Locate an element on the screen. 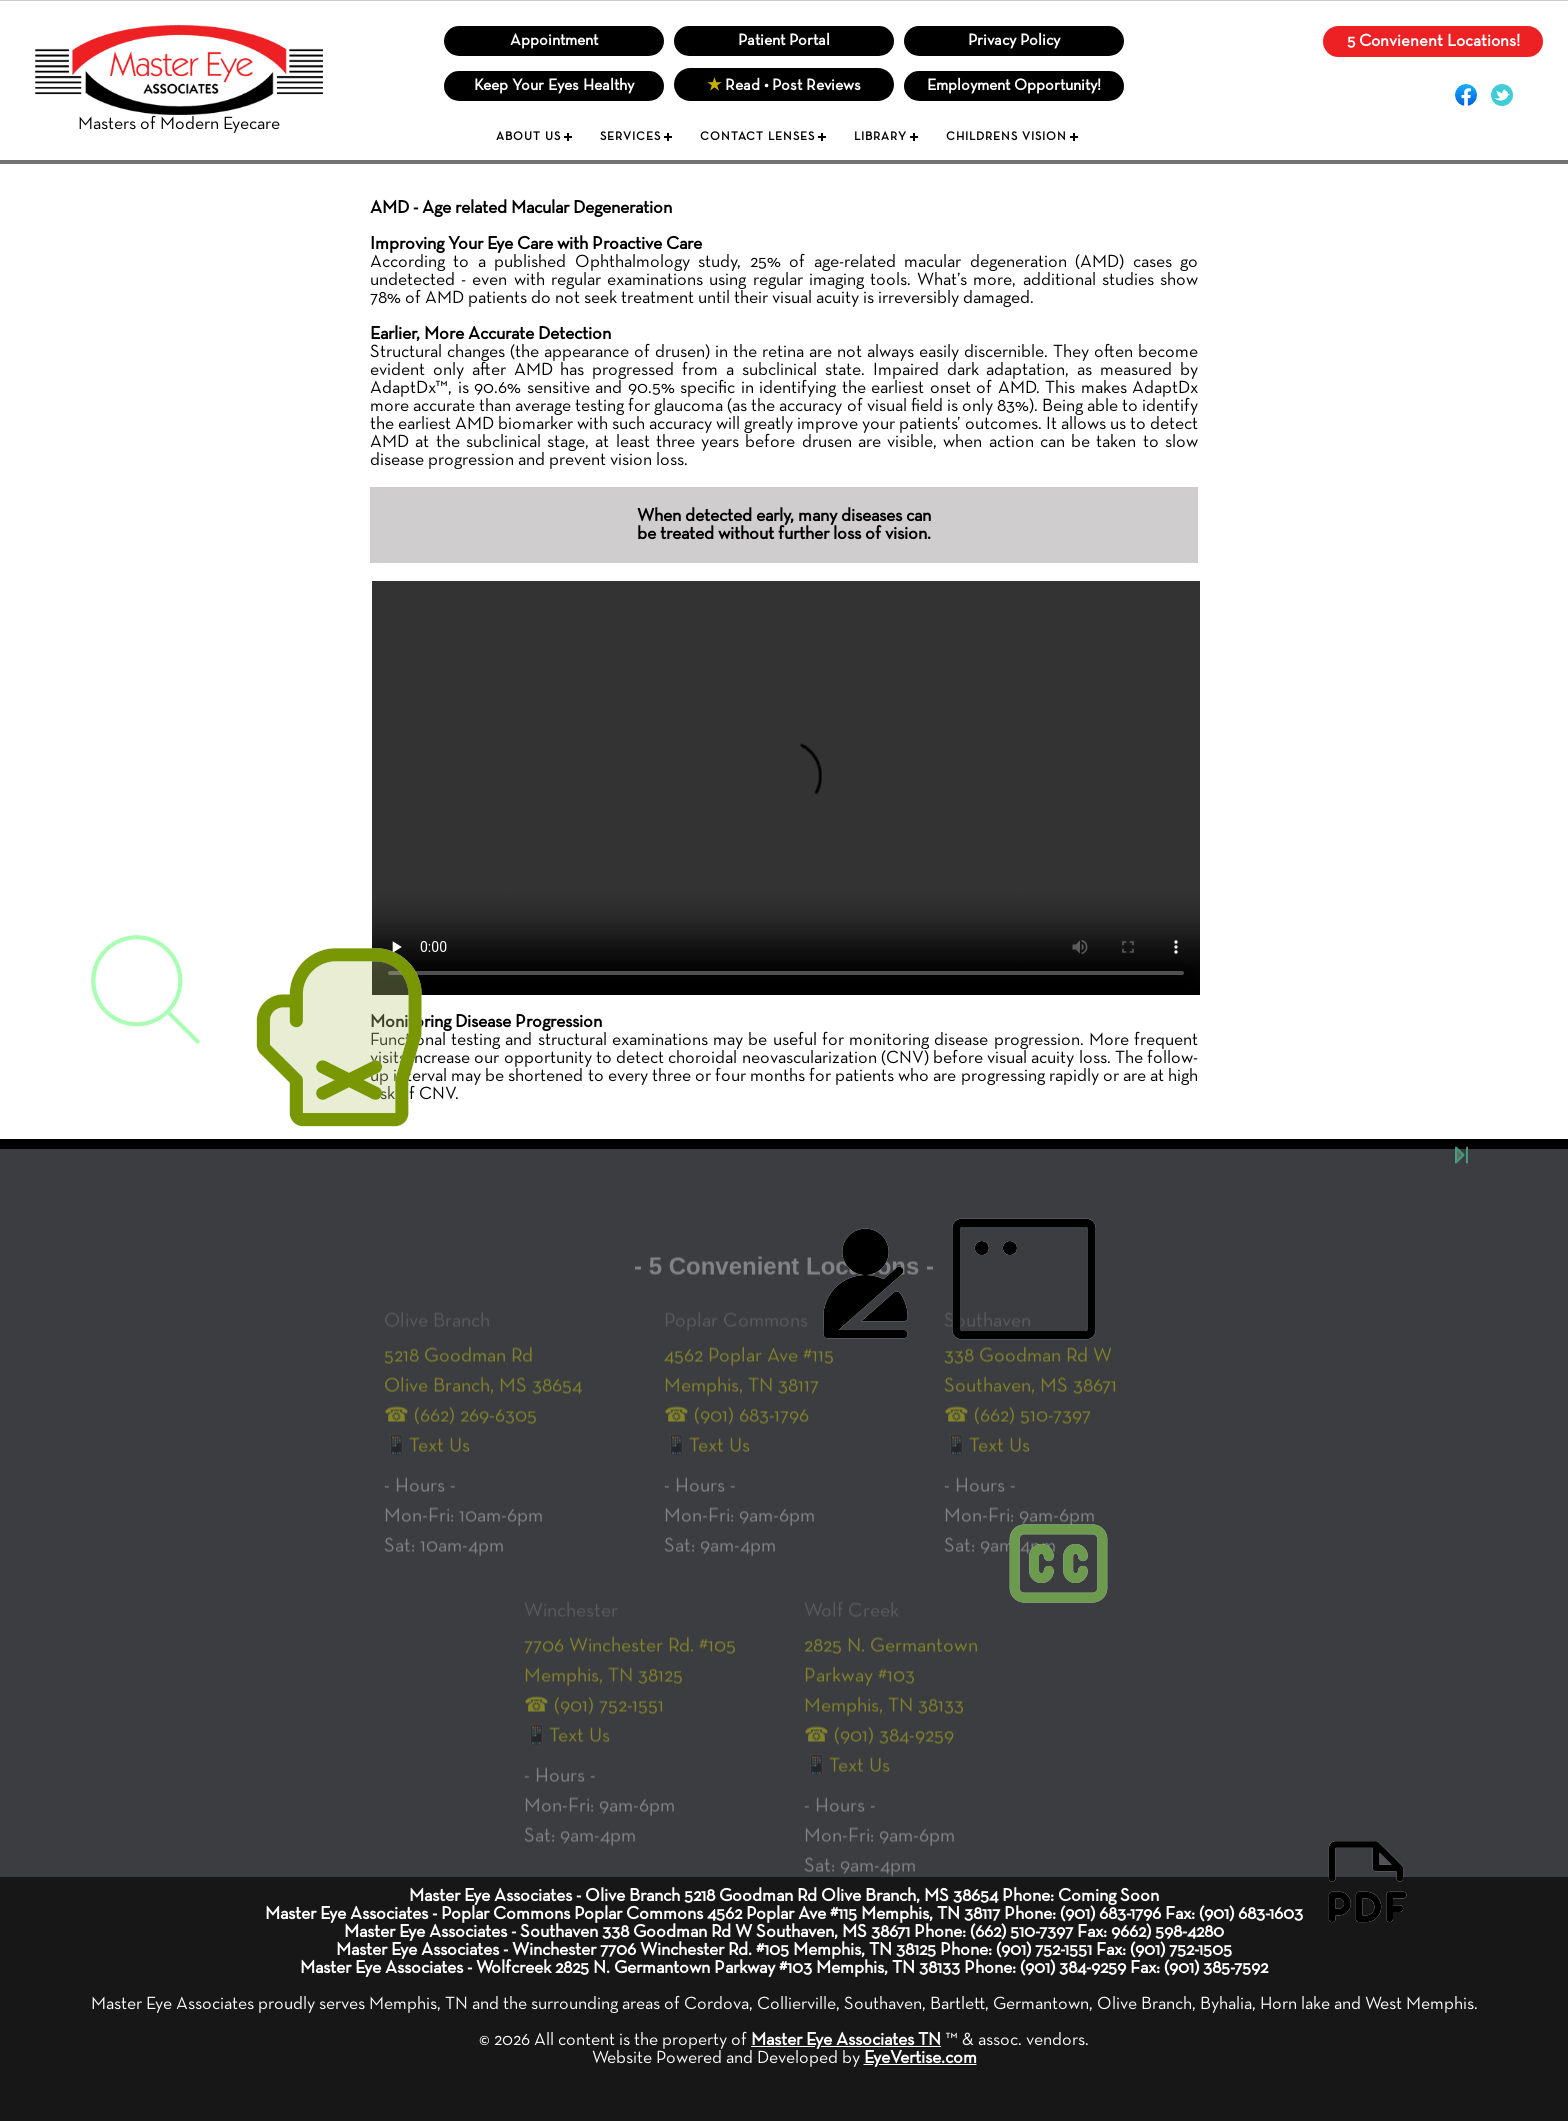 This screenshot has height=2121, width=1568. indicates seatbelt status or safety reminder is located at coordinates (865, 1283).